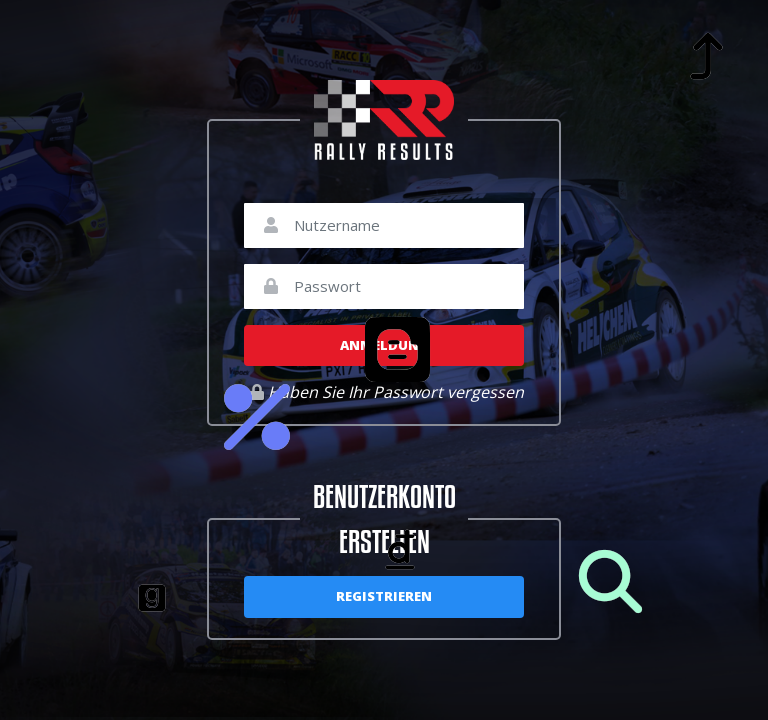 The image size is (768, 720). I want to click on reply to a message or comment, so click(708, 56).